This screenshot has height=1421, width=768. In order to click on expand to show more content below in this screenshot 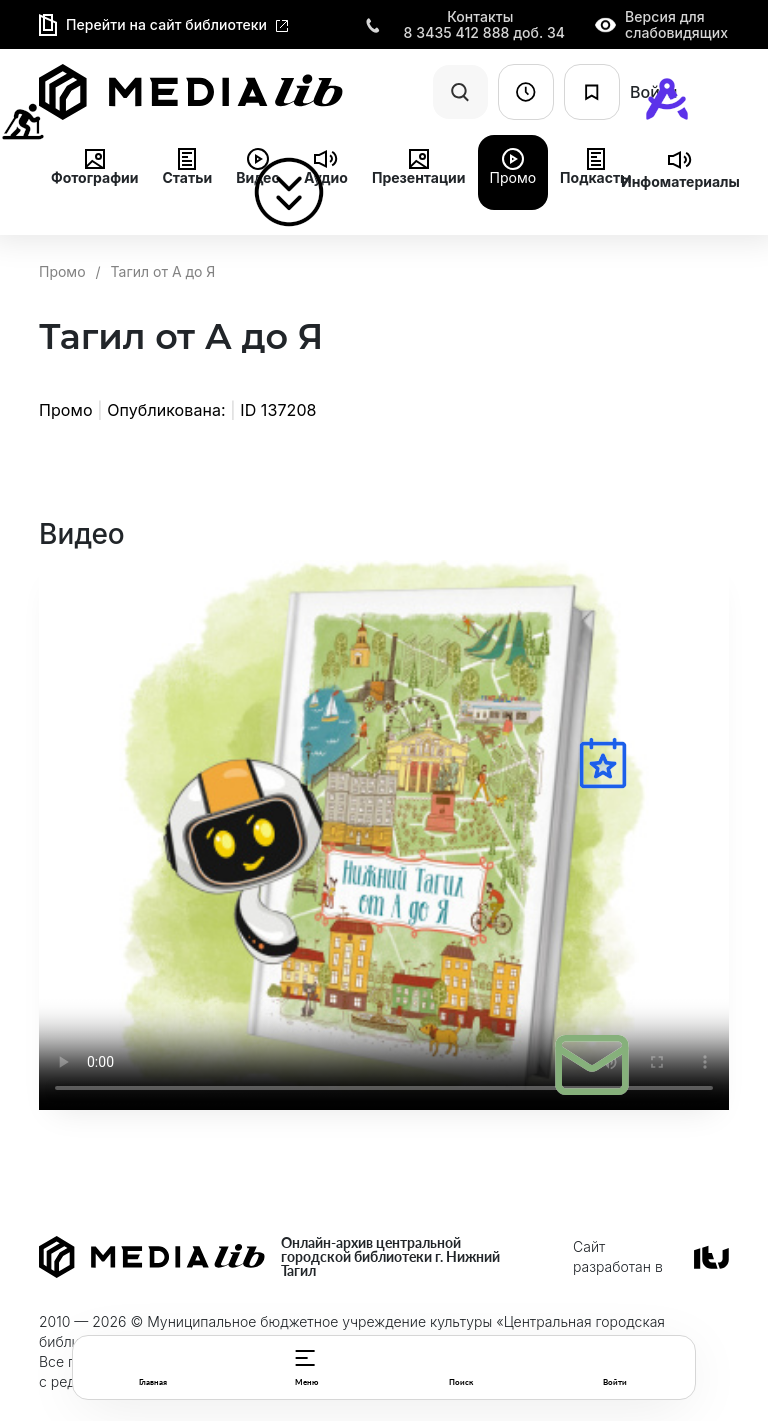, I will do `click(289, 192)`.